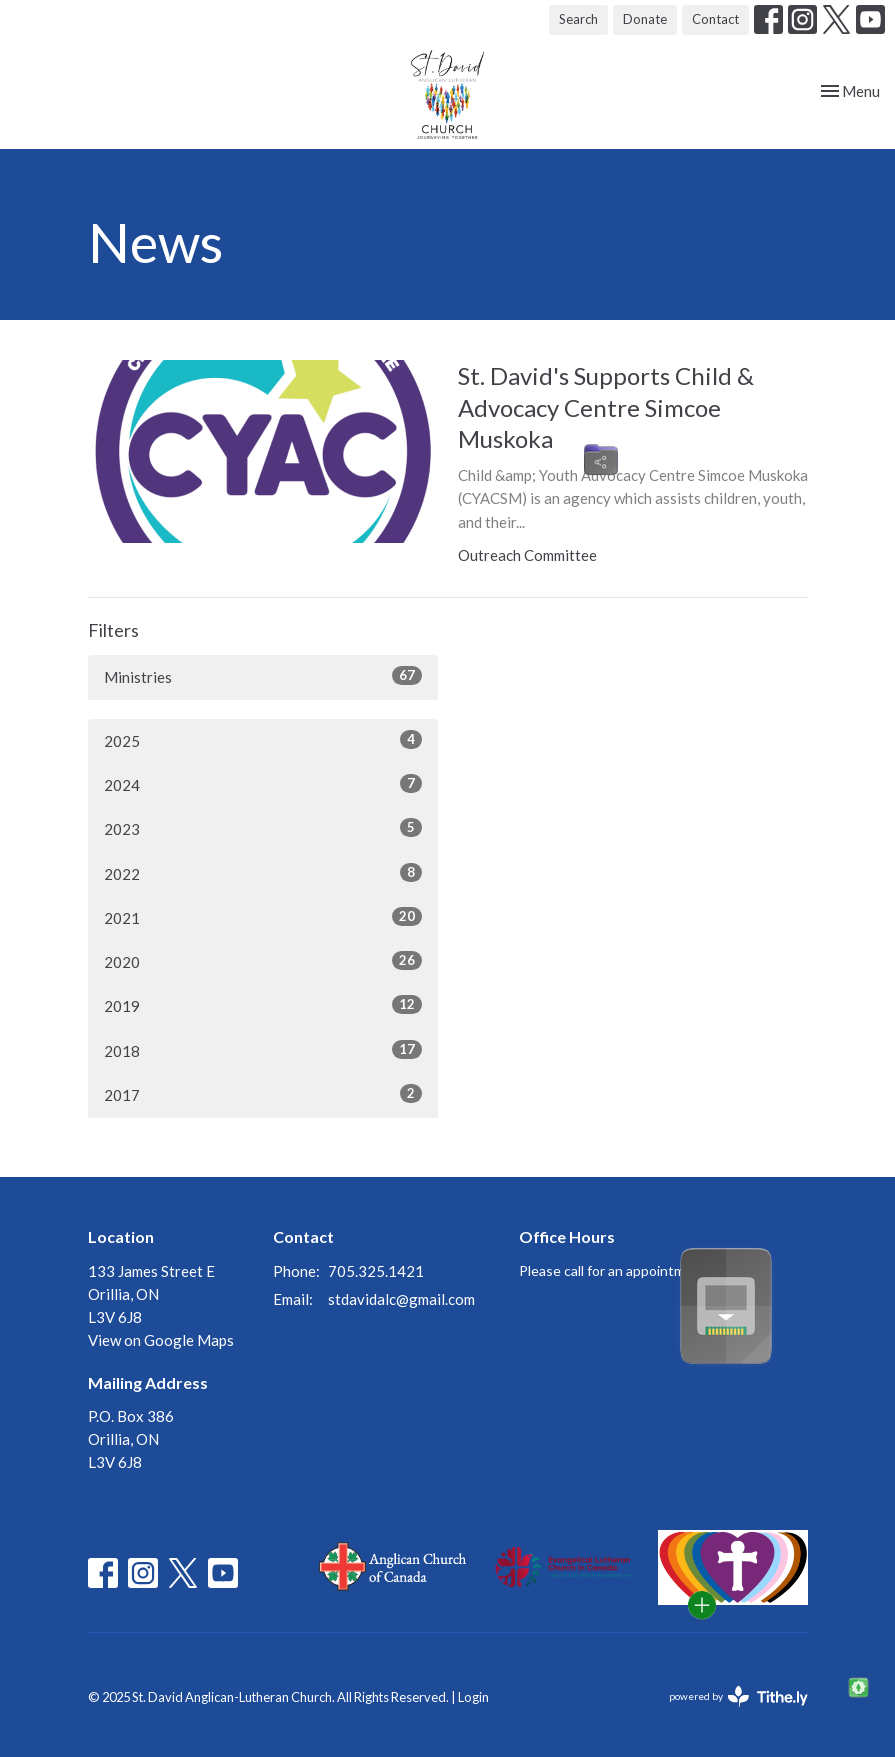 The width and height of the screenshot is (895, 1757). Describe the element at coordinates (702, 1605) in the screenshot. I see `add a new item to a list` at that location.